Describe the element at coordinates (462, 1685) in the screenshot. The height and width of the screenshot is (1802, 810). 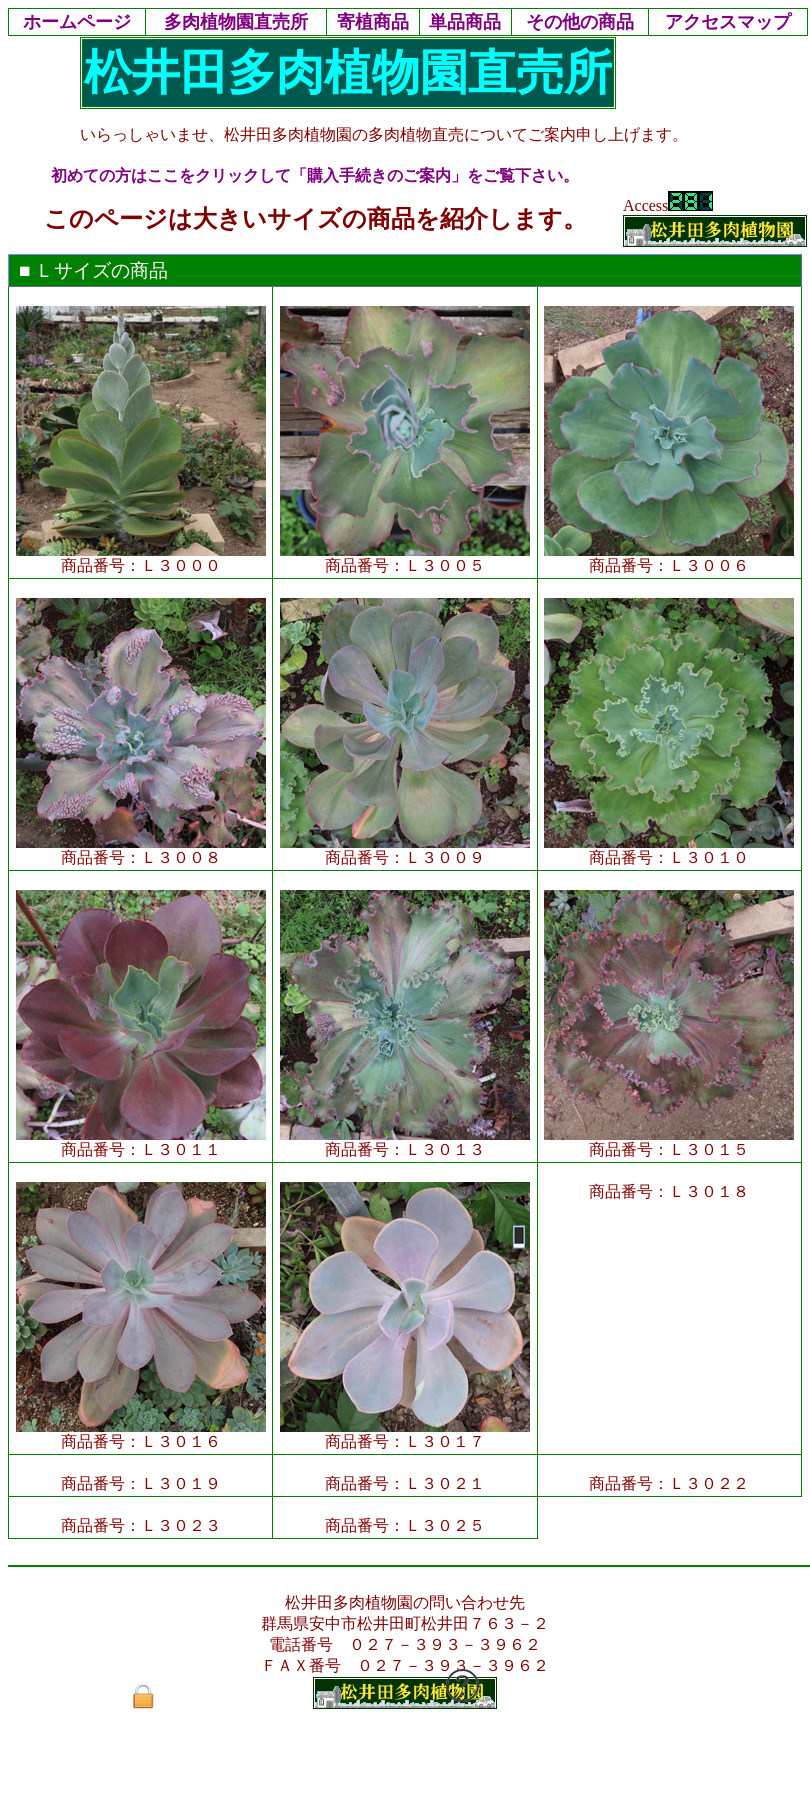
I see `access help or support documentation` at that location.